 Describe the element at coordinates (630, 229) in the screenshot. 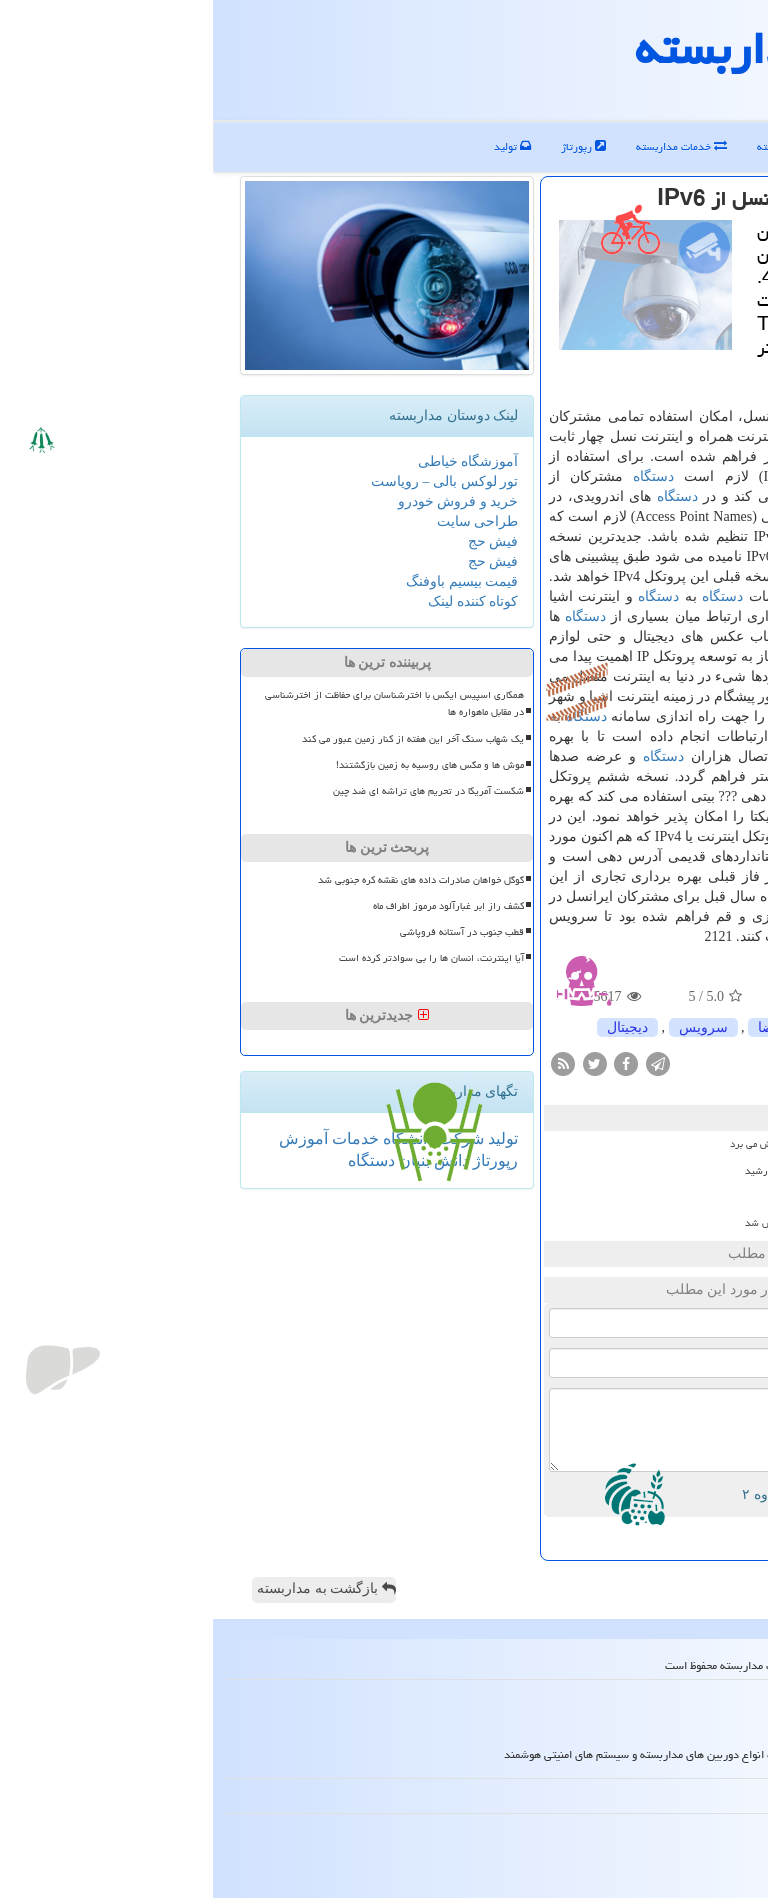

I see `track cycling or biking activity` at that location.